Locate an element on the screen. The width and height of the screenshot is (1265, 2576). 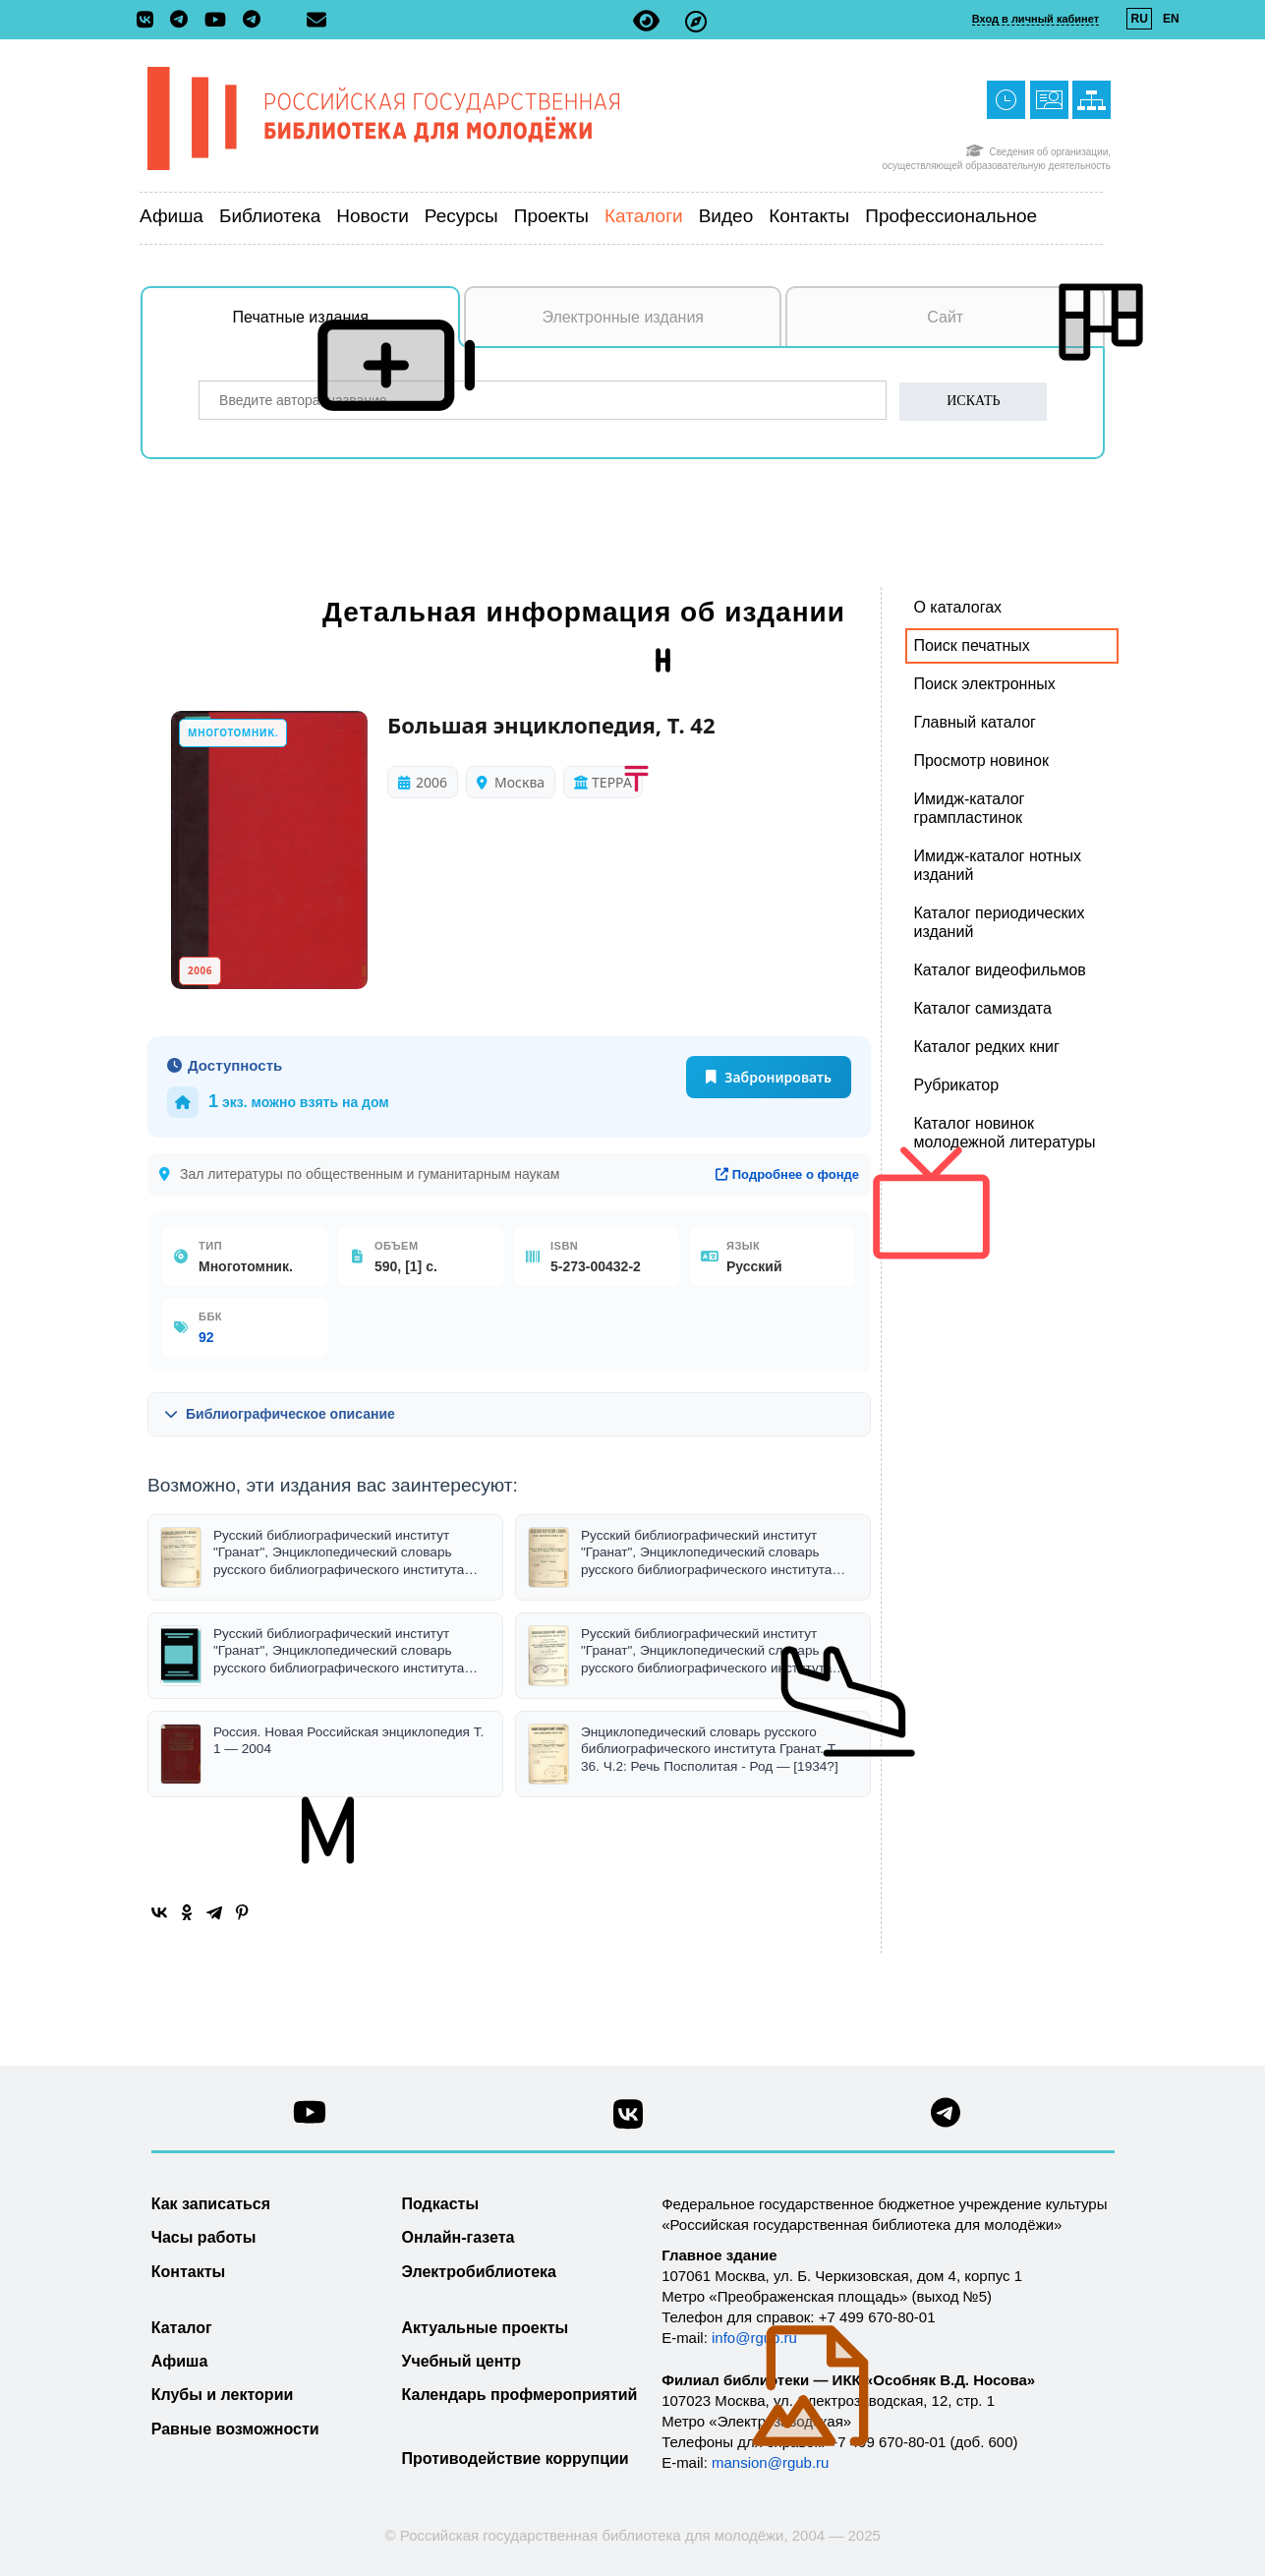
indicates a label or category starting with "M" is located at coordinates (327, 1830).